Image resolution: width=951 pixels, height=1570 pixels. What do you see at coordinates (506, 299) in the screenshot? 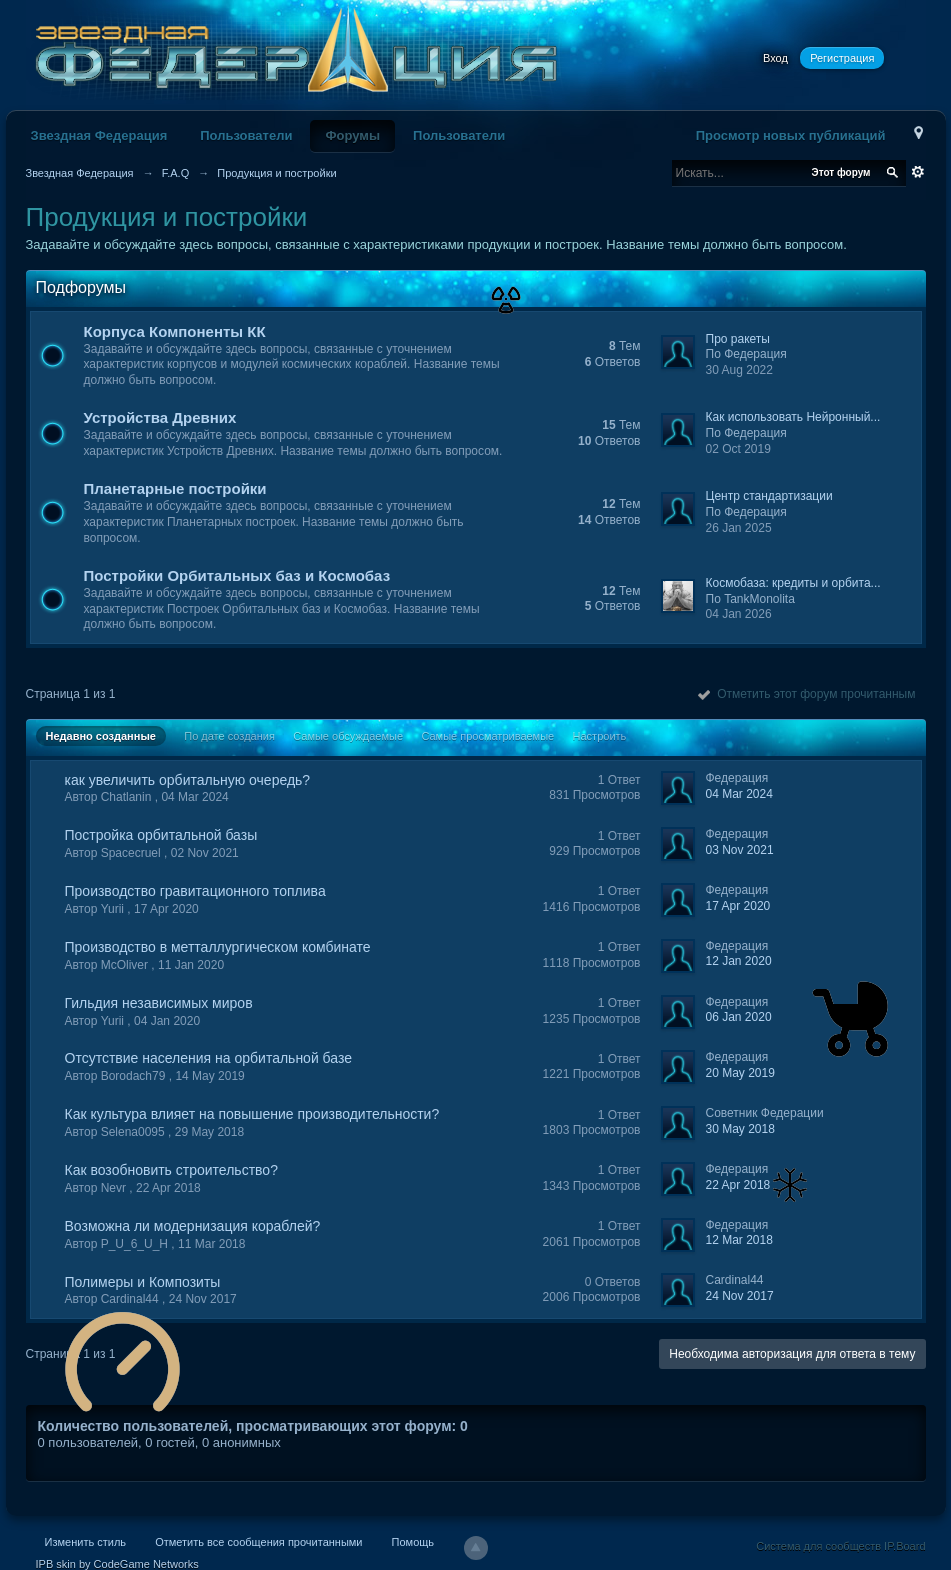
I see `indicates hazardous or radioactive content warning` at bounding box center [506, 299].